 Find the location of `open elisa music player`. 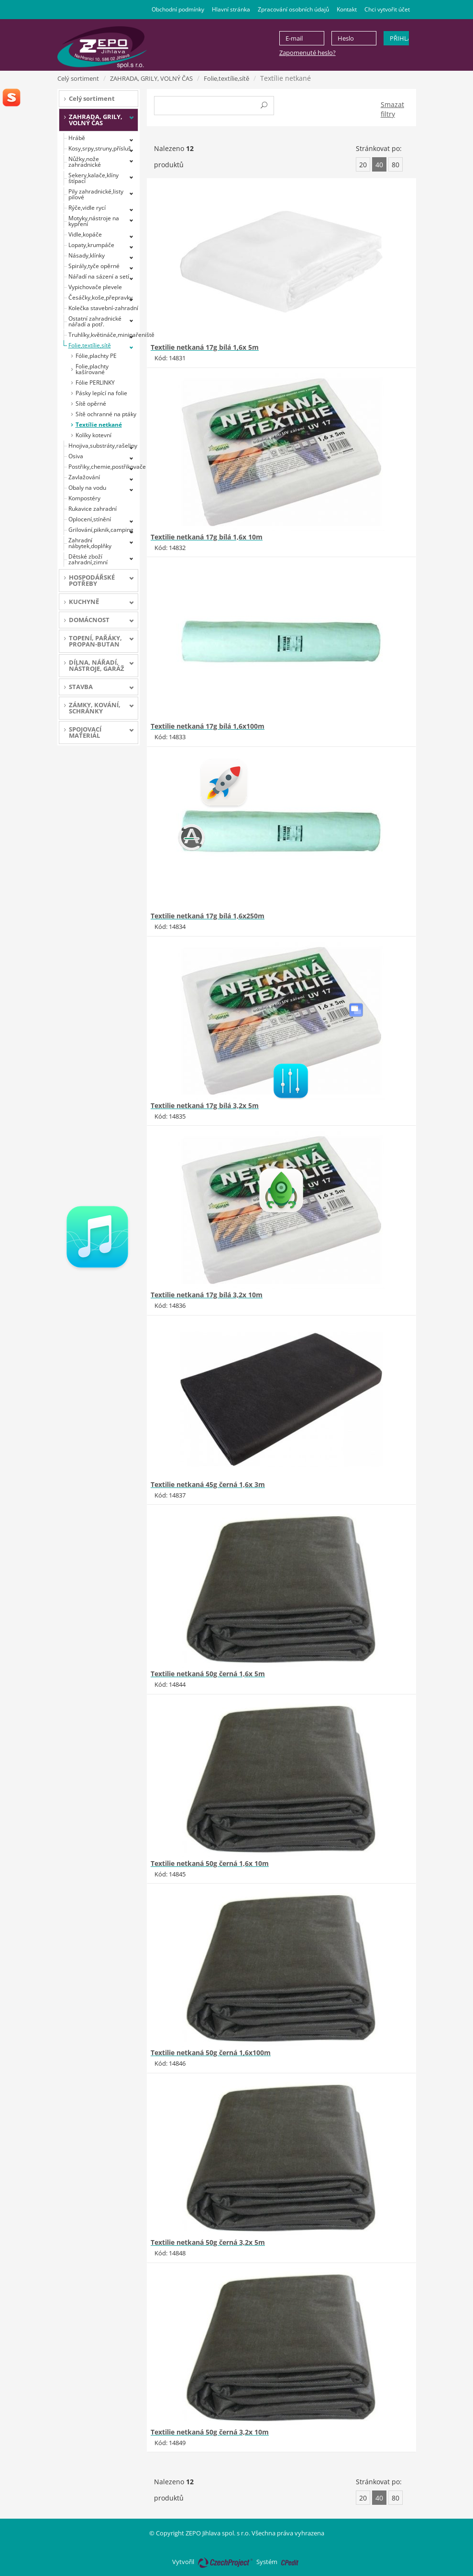

open elisa music player is located at coordinates (97, 1237).